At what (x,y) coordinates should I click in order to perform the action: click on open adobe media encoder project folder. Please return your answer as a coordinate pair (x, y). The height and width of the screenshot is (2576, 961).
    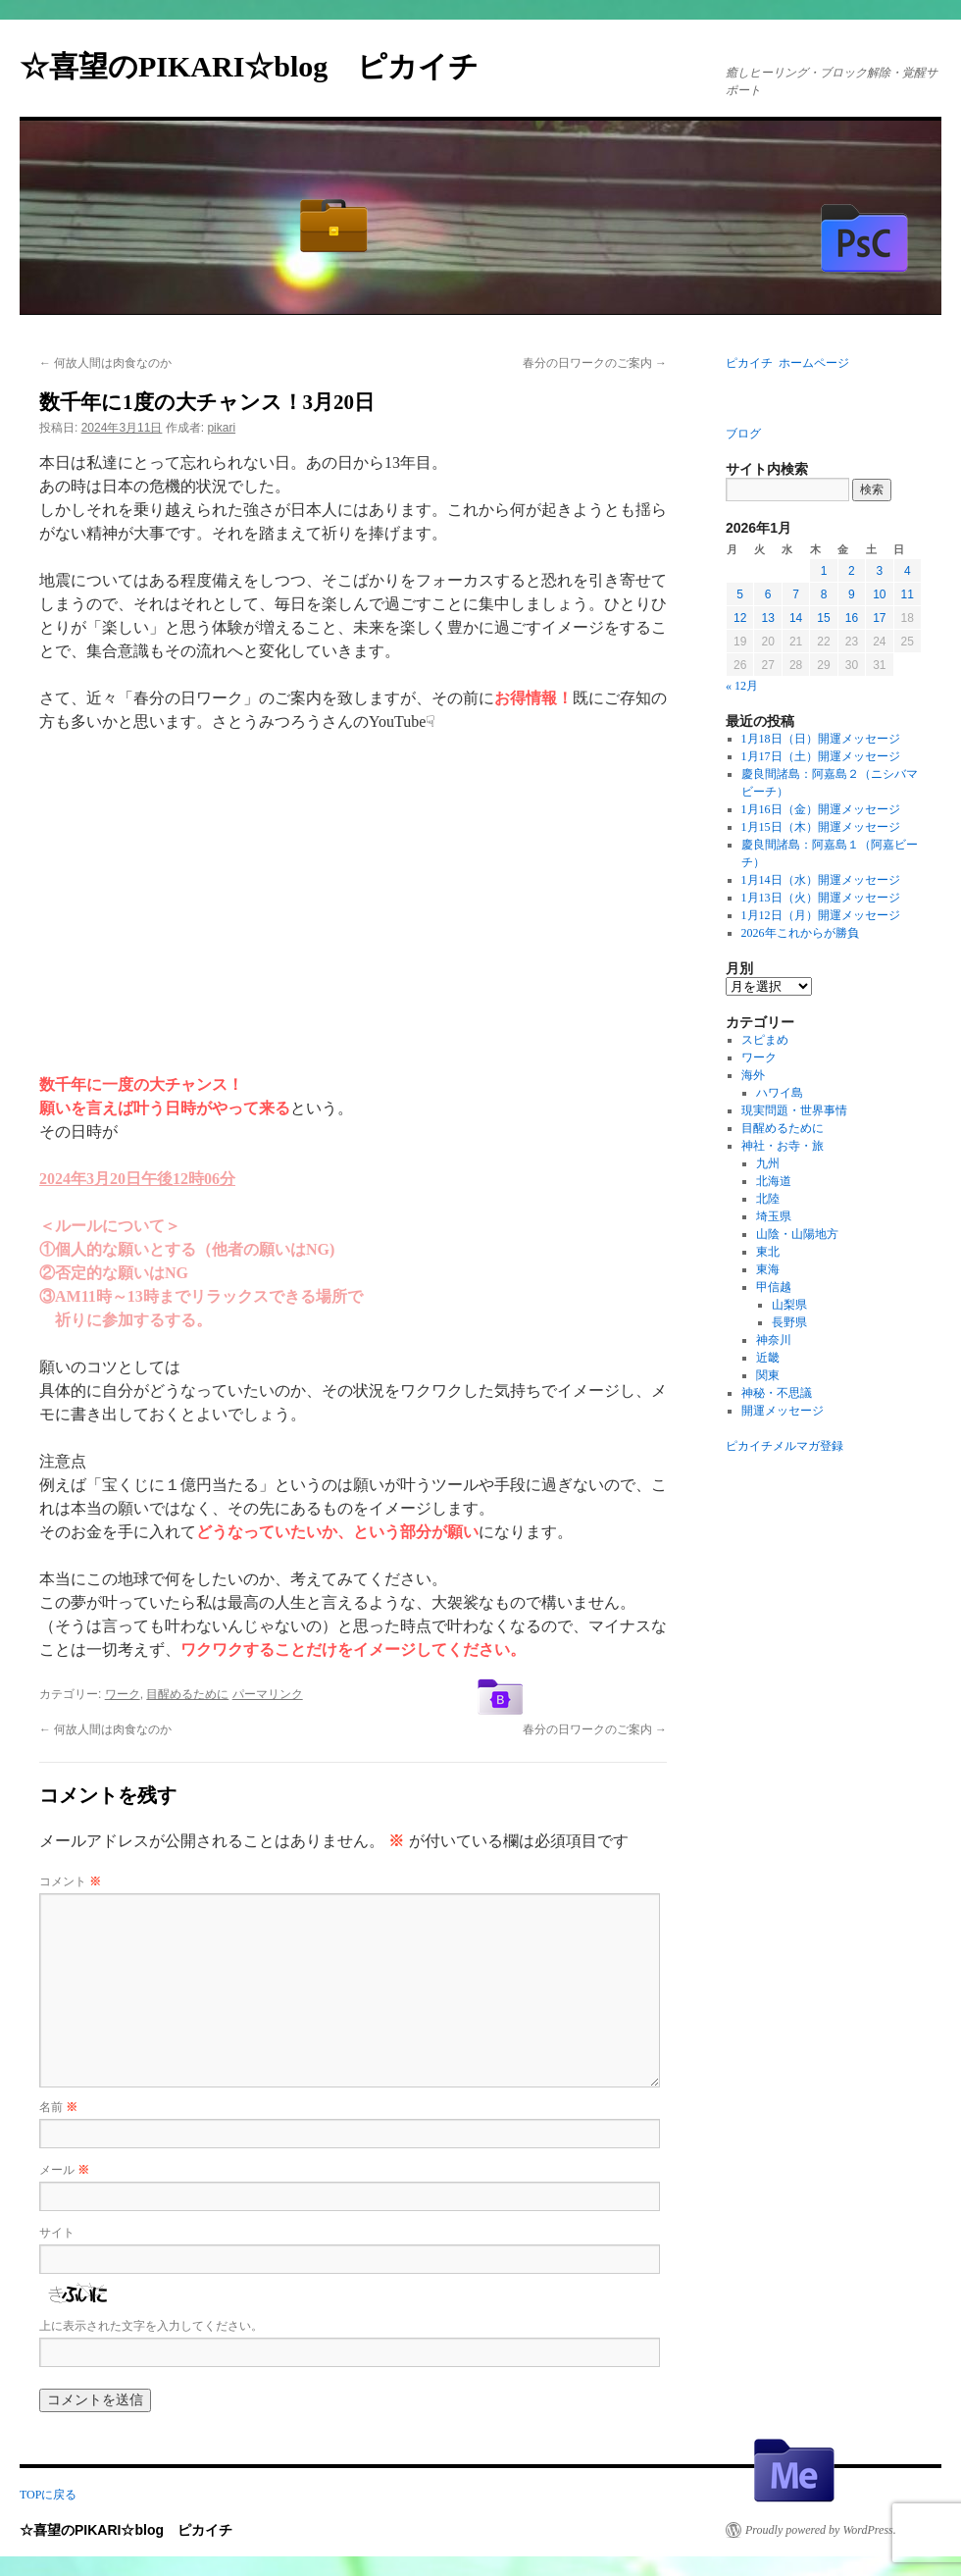
    Looking at the image, I should click on (793, 2472).